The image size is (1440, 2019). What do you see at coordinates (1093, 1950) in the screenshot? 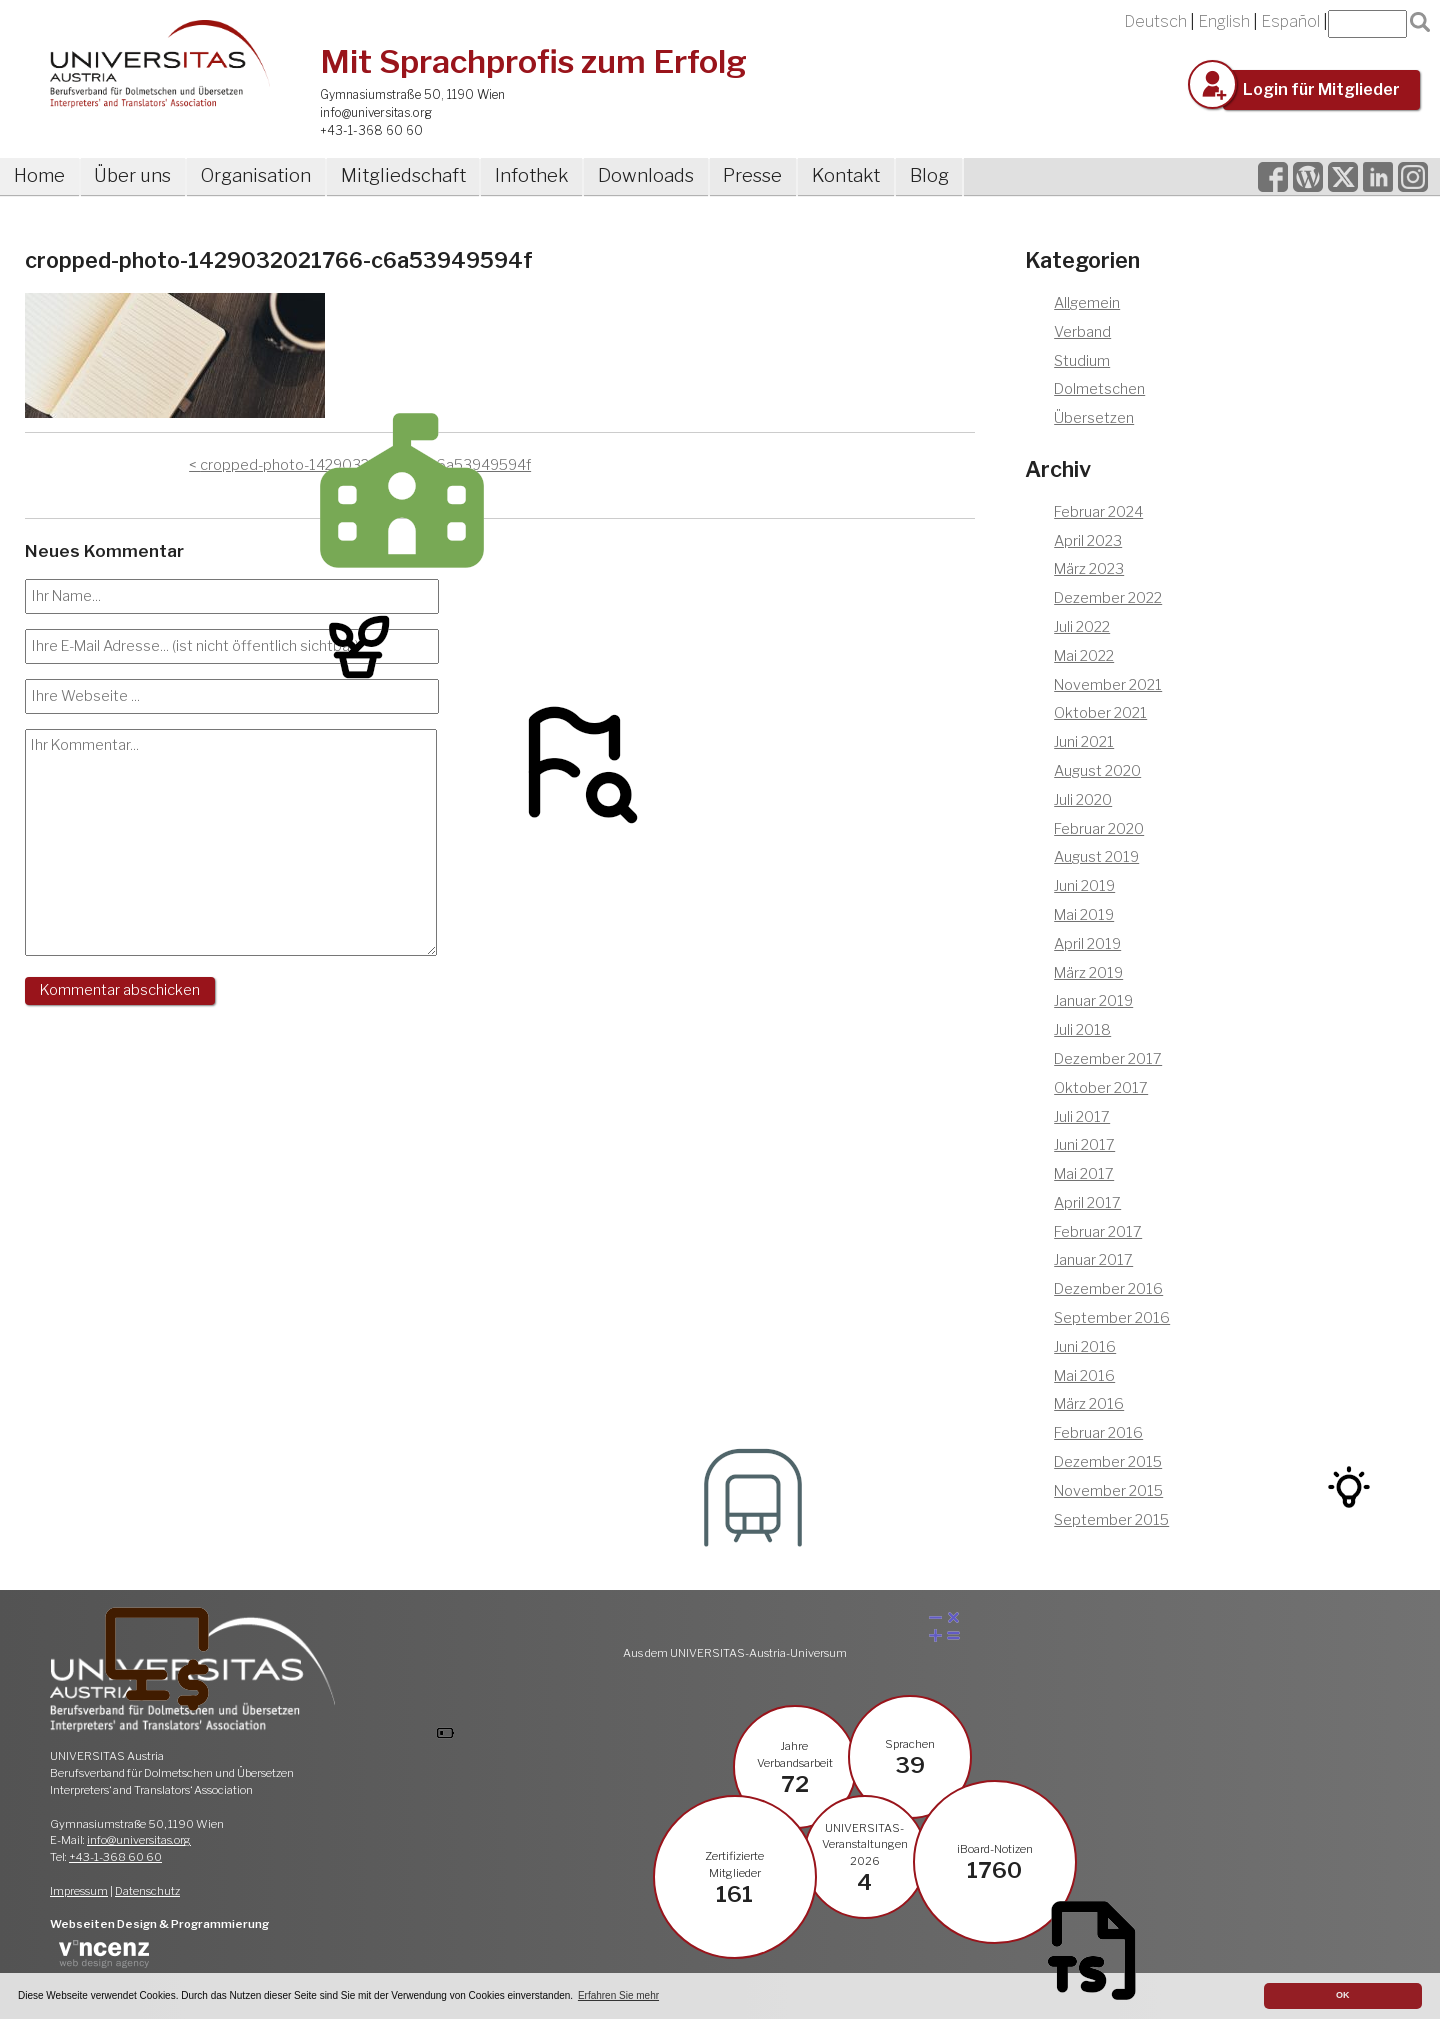
I see `a TypeScript file` at bounding box center [1093, 1950].